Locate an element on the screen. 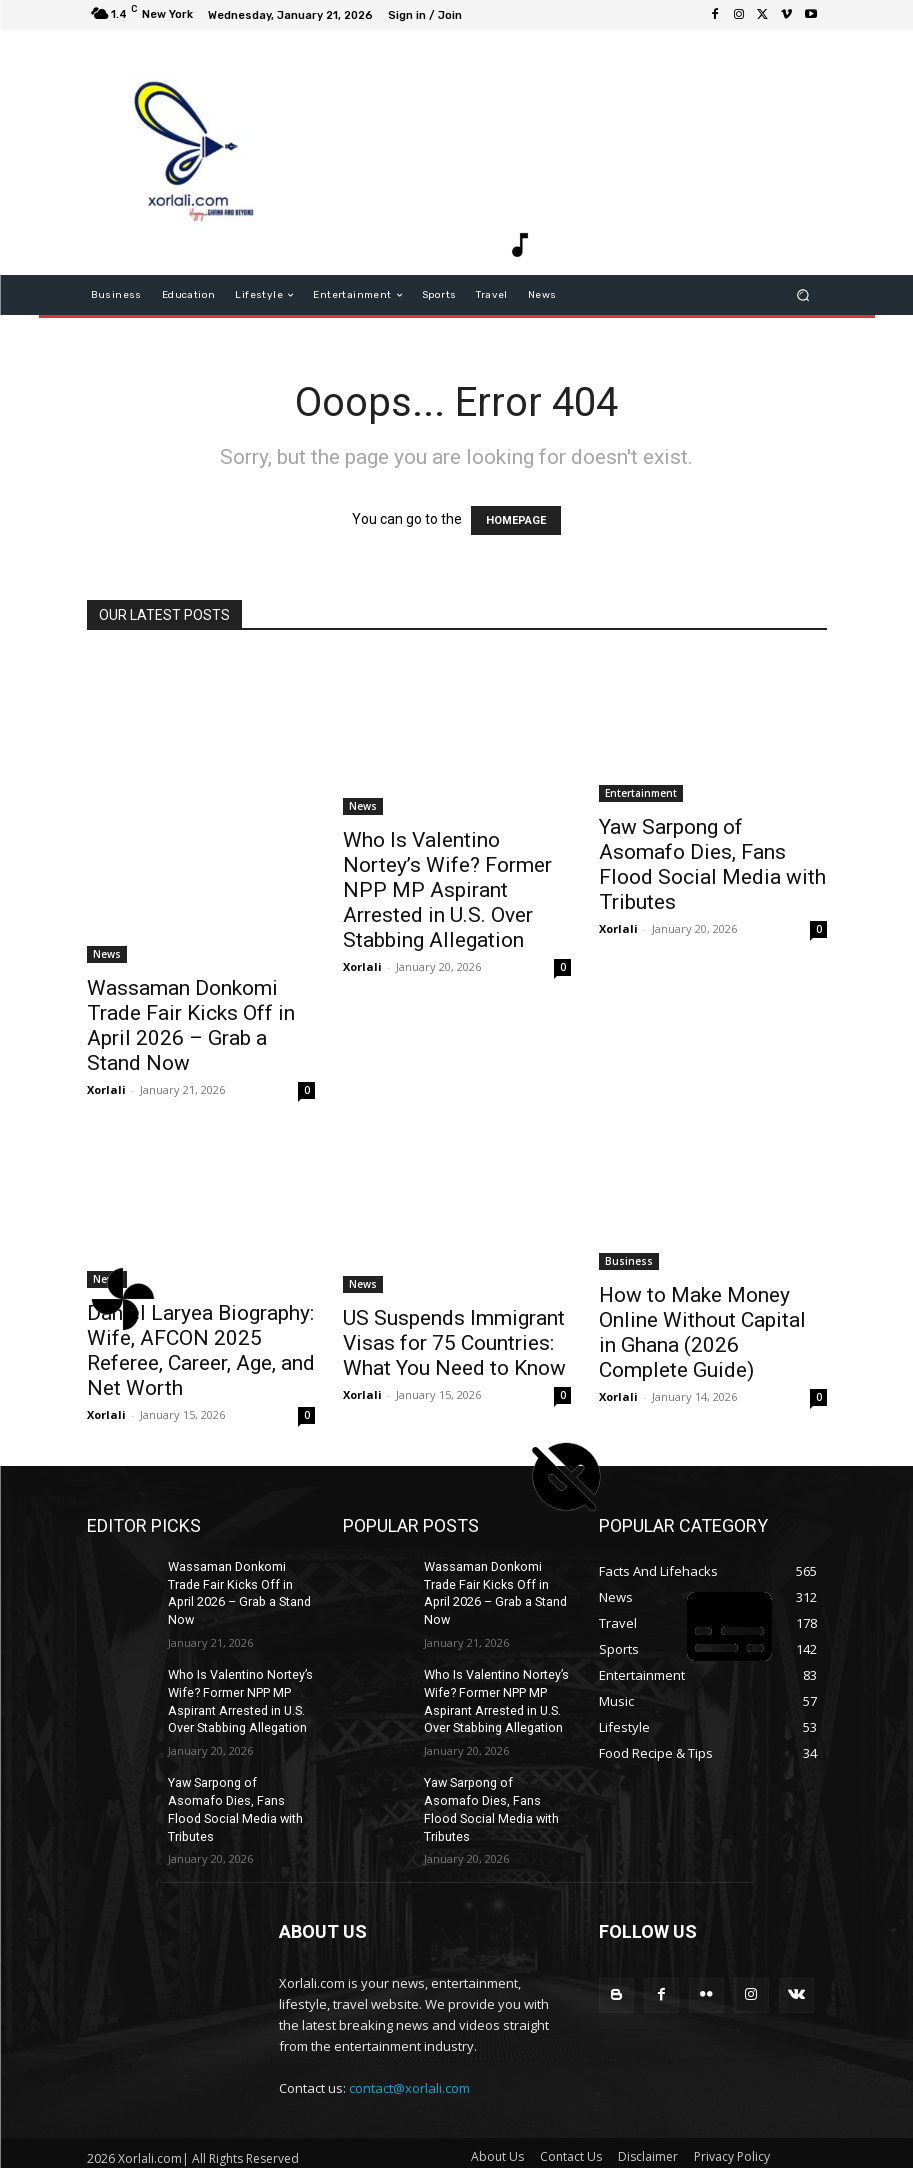  play or access audio content is located at coordinates (520, 245).